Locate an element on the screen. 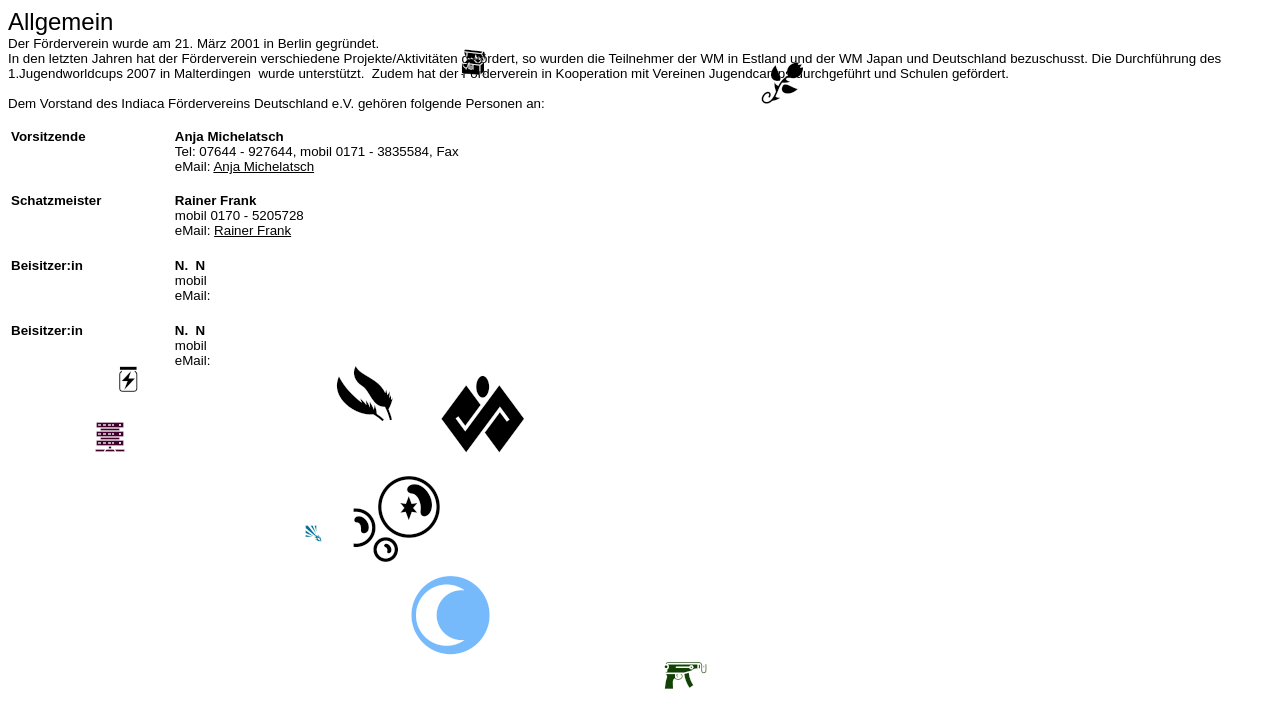 This screenshot has width=1280, height=720. dragon ball collectible items in a game interface is located at coordinates (396, 519).